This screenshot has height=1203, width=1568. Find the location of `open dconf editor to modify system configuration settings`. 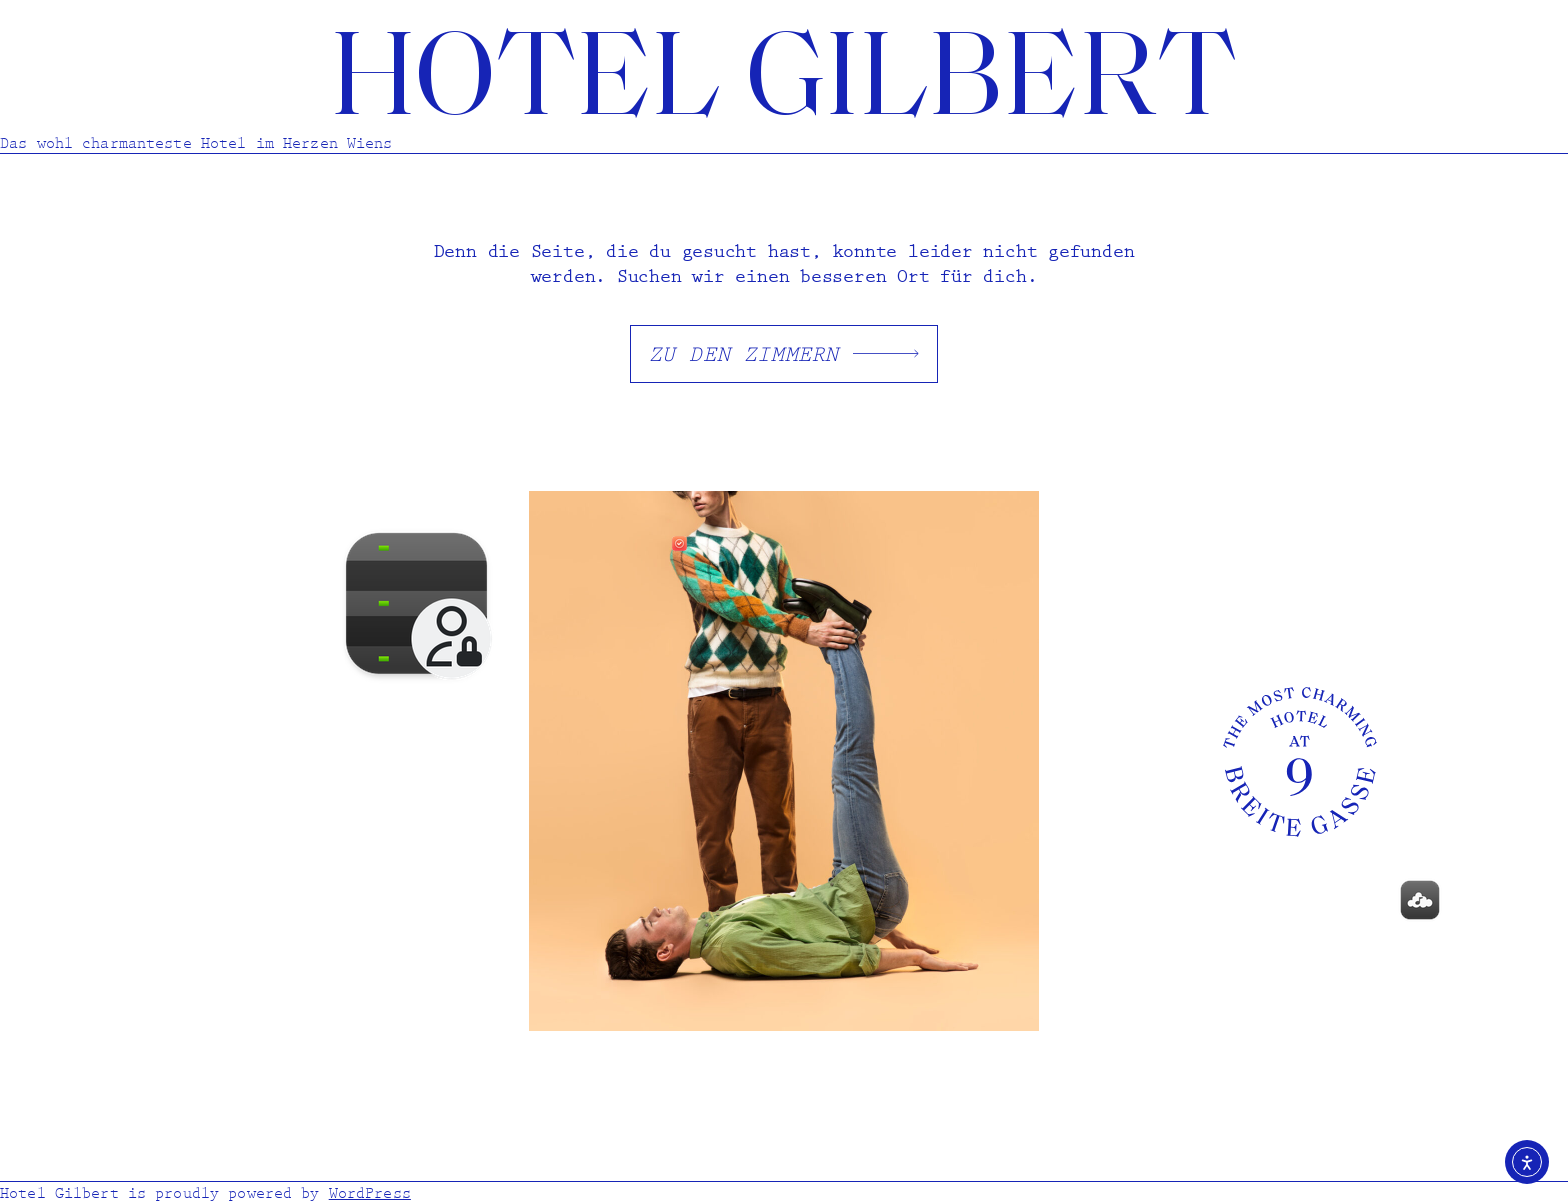

open dconf editor to modify system configuration settings is located at coordinates (679, 543).